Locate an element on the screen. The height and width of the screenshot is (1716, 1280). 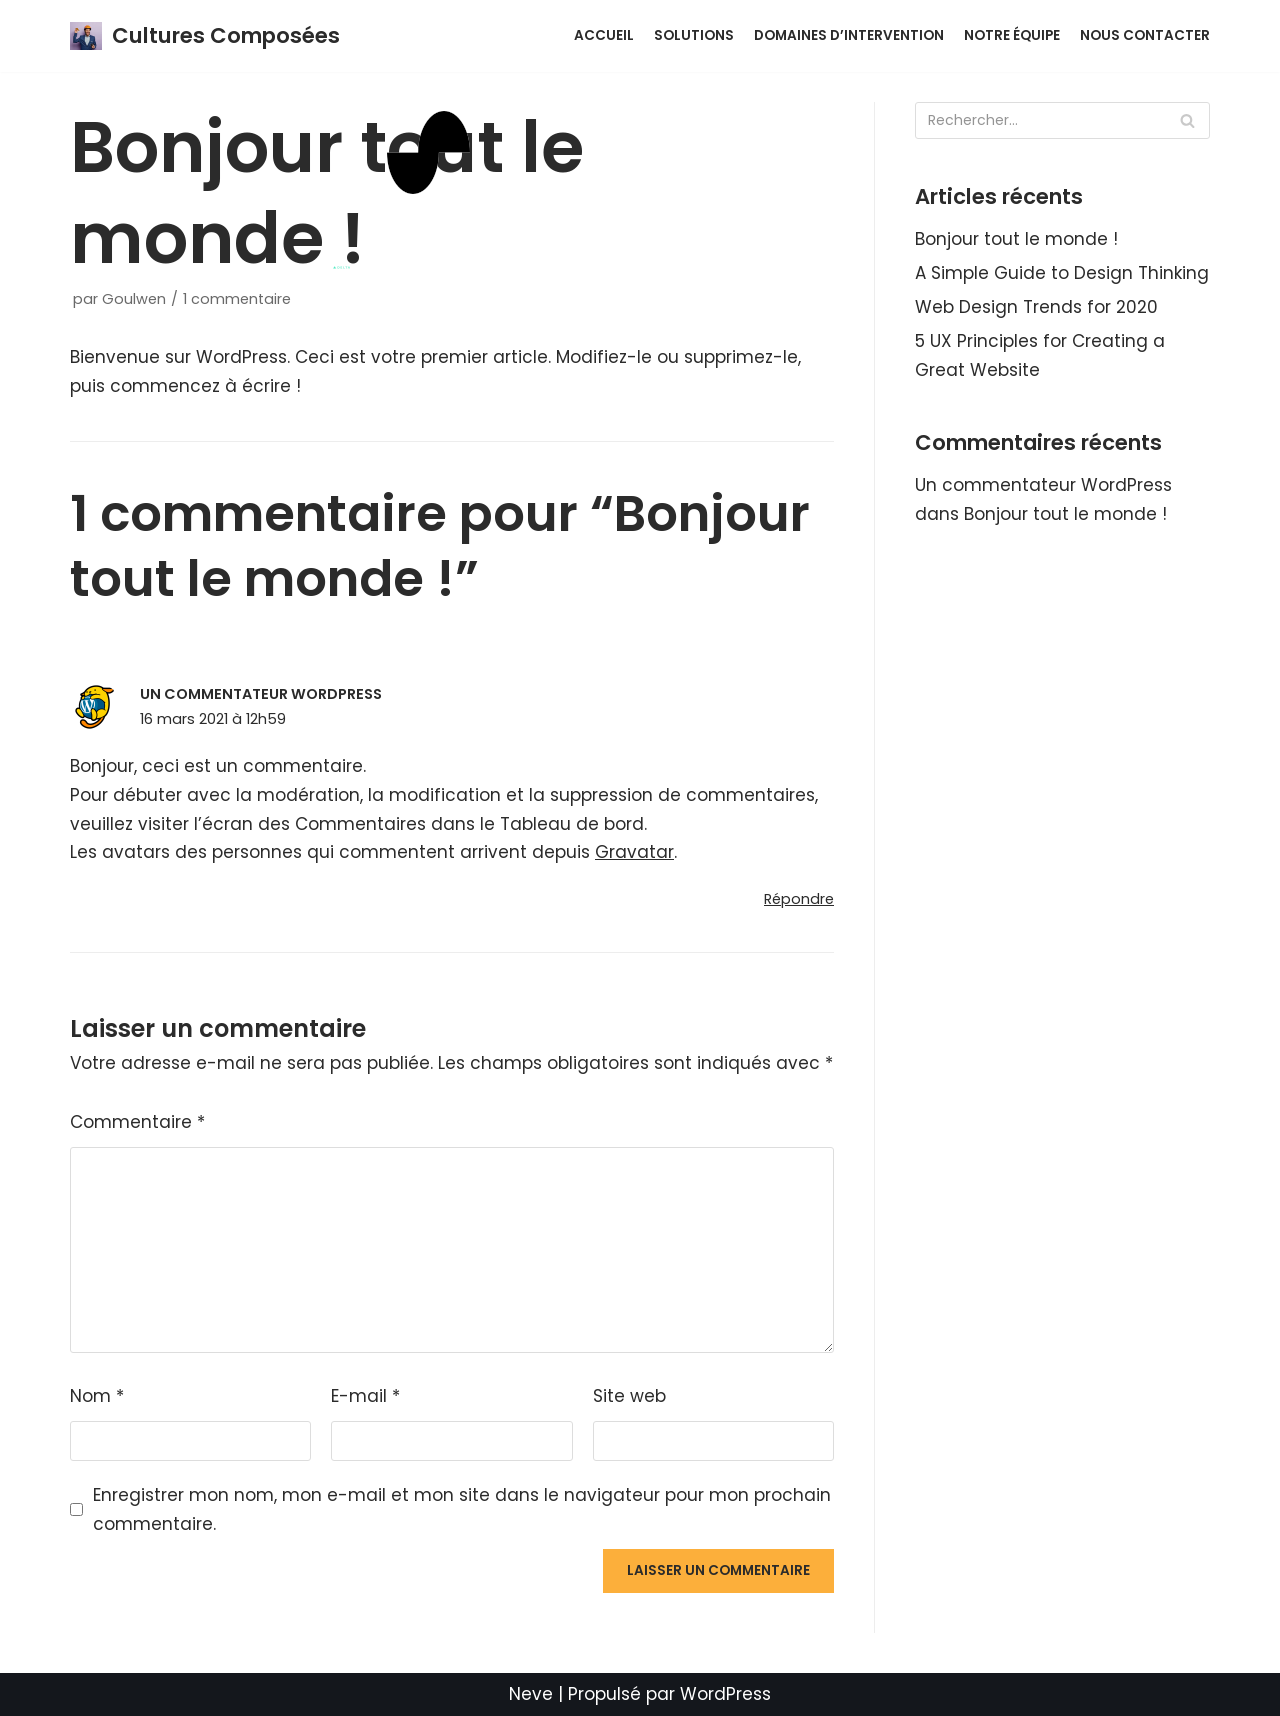
open the Delta Air Lines app is located at coordinates (341, 267).